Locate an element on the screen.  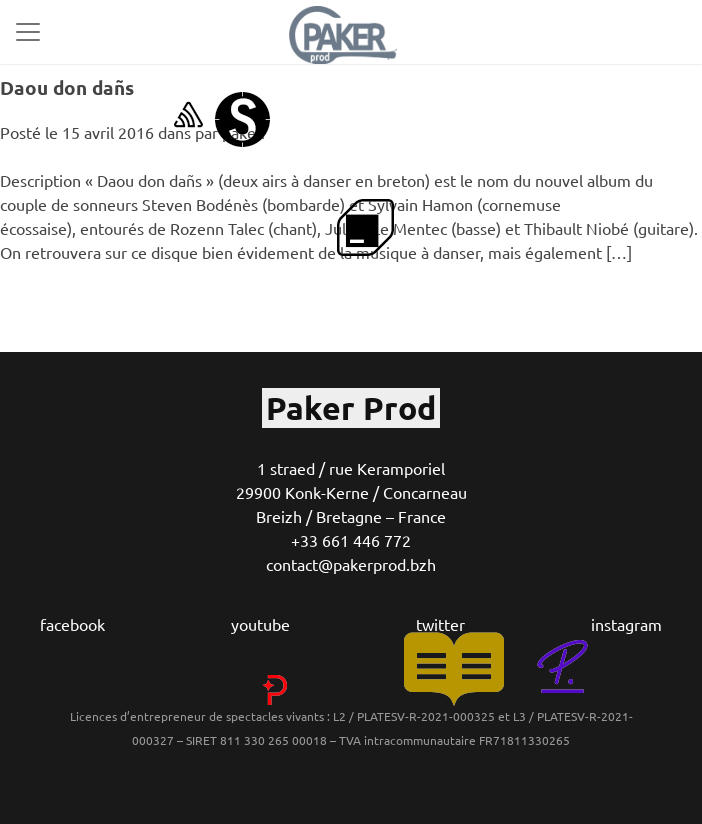
visit Stryker Corporation website is located at coordinates (242, 119).